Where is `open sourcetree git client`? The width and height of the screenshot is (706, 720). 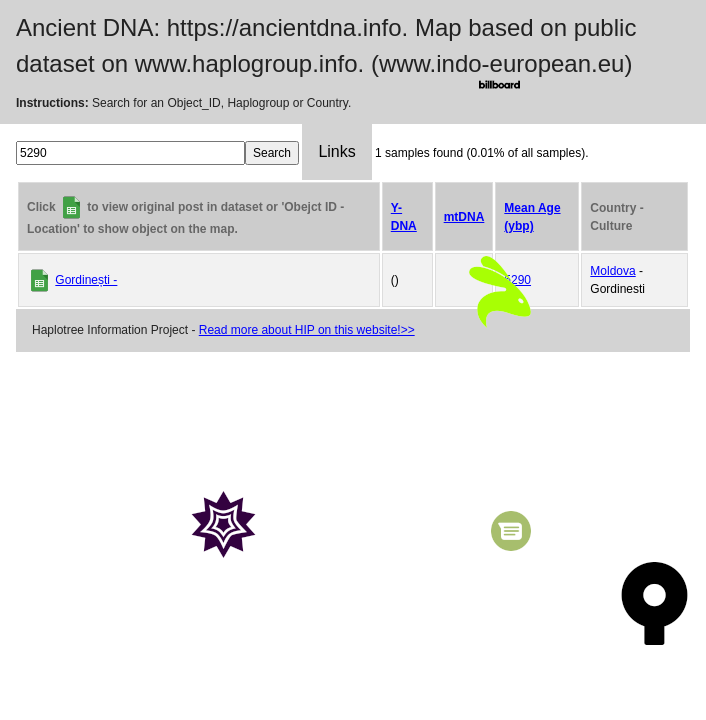 open sourcetree git client is located at coordinates (654, 603).